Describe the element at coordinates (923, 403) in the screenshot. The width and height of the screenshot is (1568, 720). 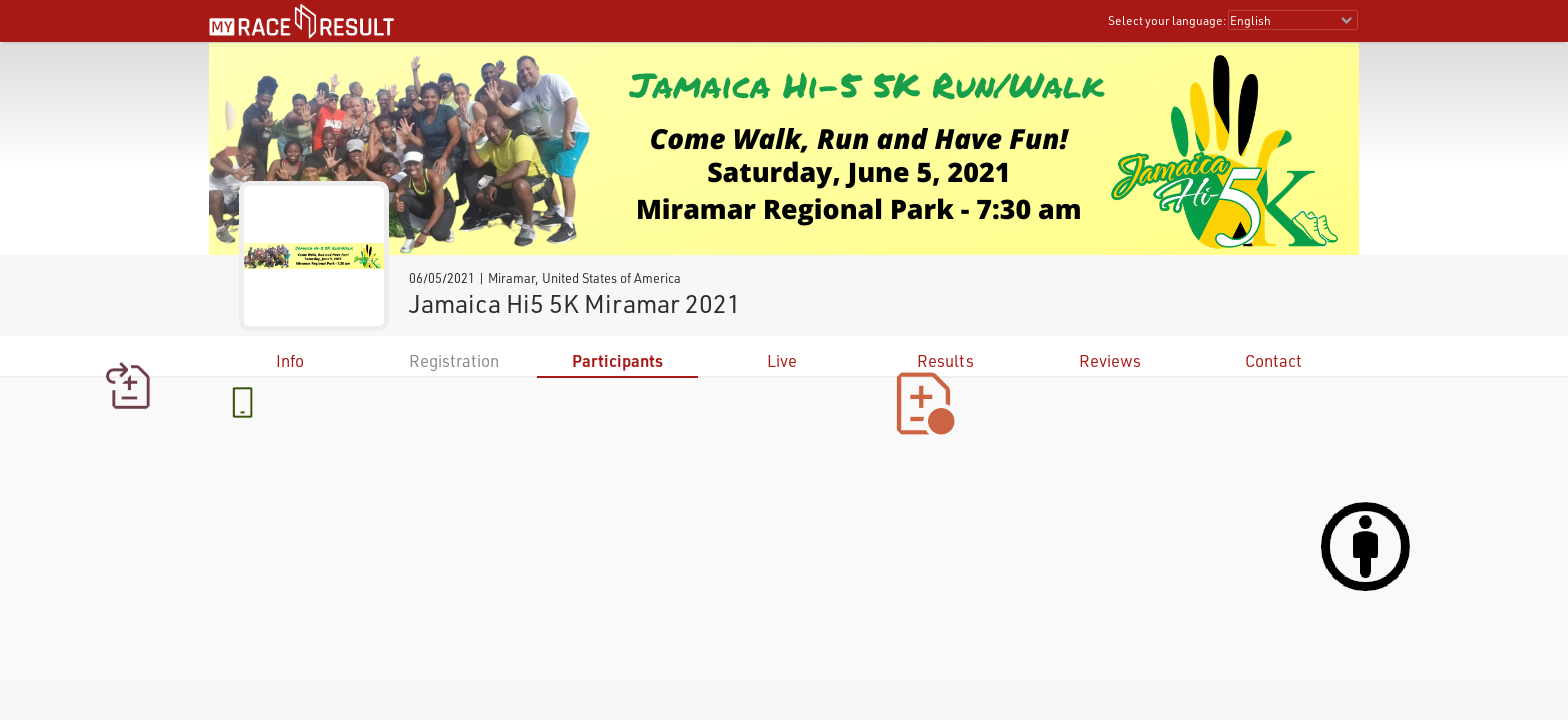
I see `view pull request with new changes` at that location.